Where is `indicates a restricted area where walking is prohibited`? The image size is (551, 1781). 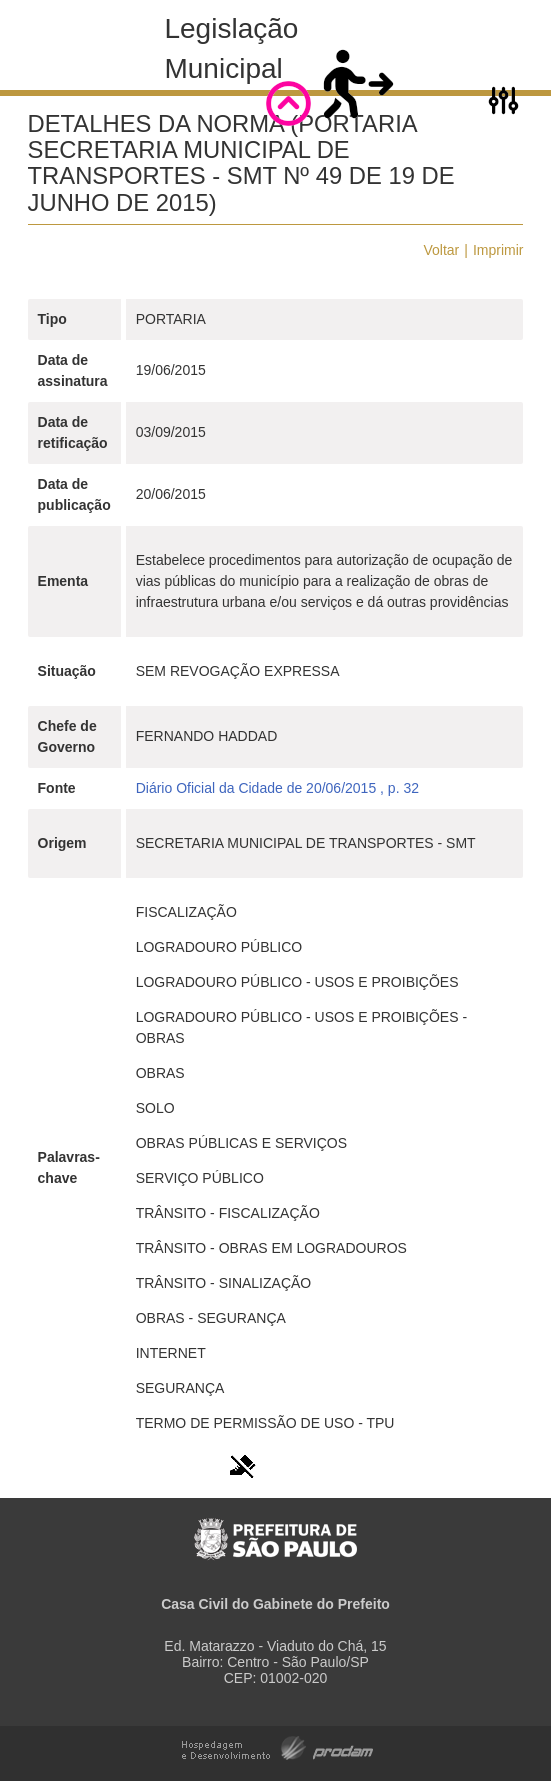 indicates a restricted area where walking is prohibited is located at coordinates (243, 1466).